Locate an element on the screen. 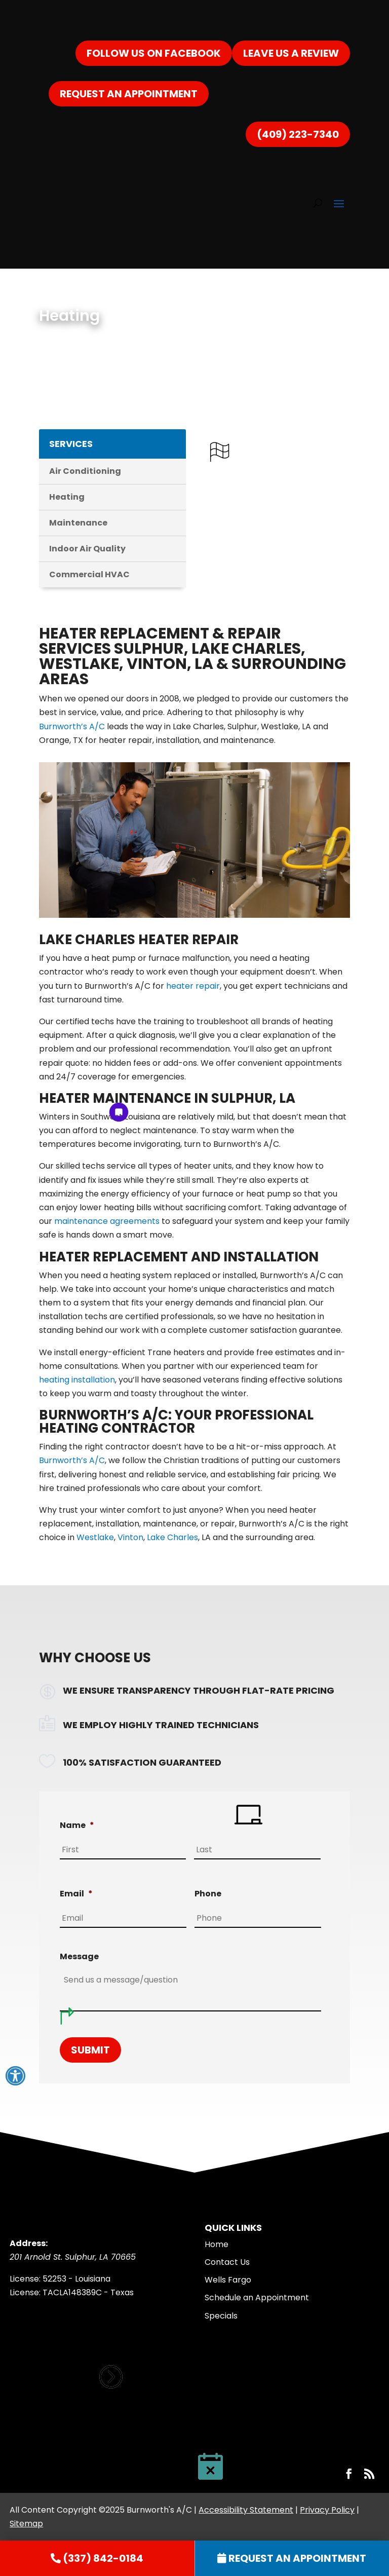 The height and width of the screenshot is (2576, 389). access whiteboard or presentation mode is located at coordinates (248, 1815).